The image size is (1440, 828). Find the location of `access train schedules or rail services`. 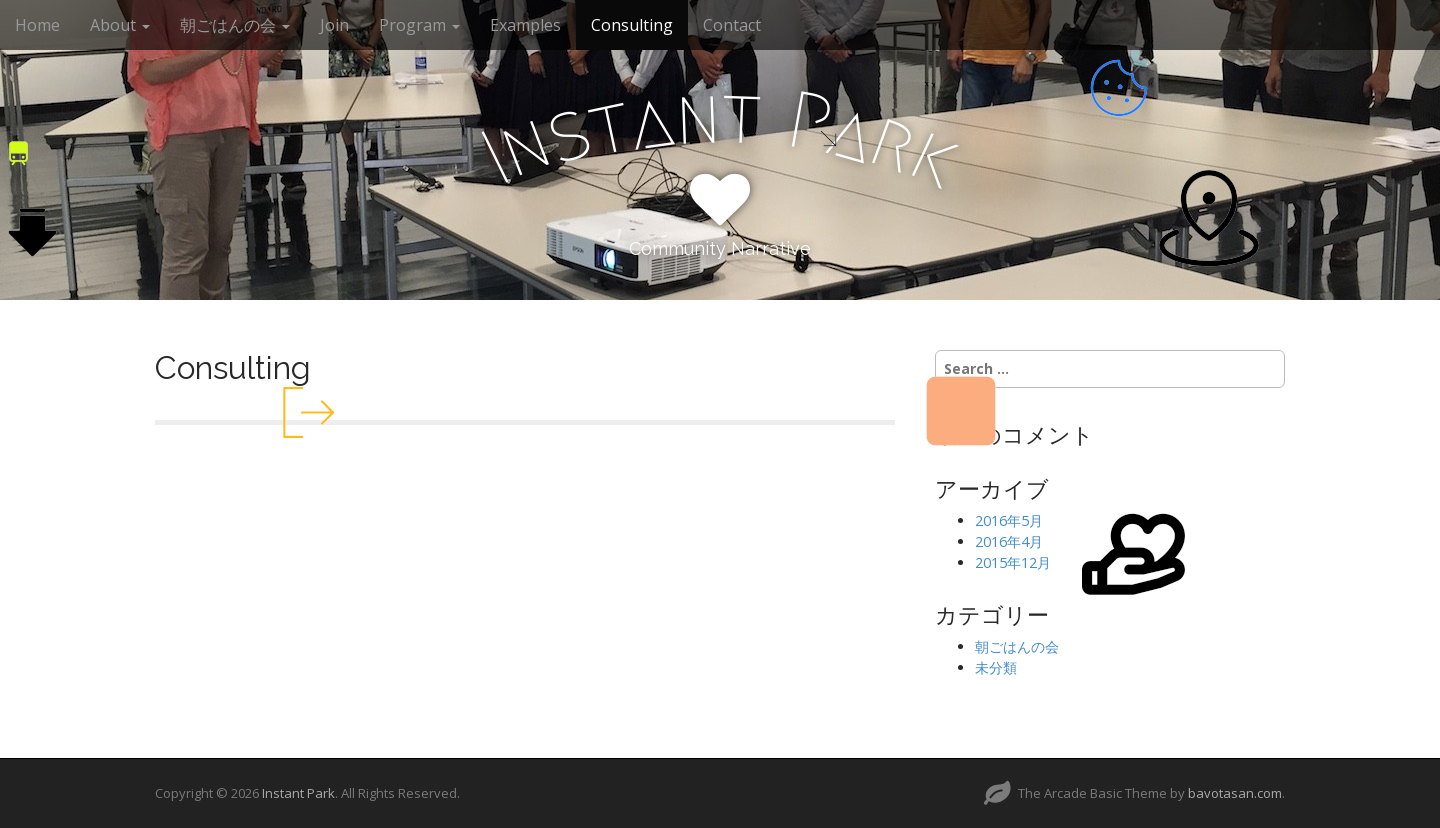

access train schedules or rail services is located at coordinates (18, 152).